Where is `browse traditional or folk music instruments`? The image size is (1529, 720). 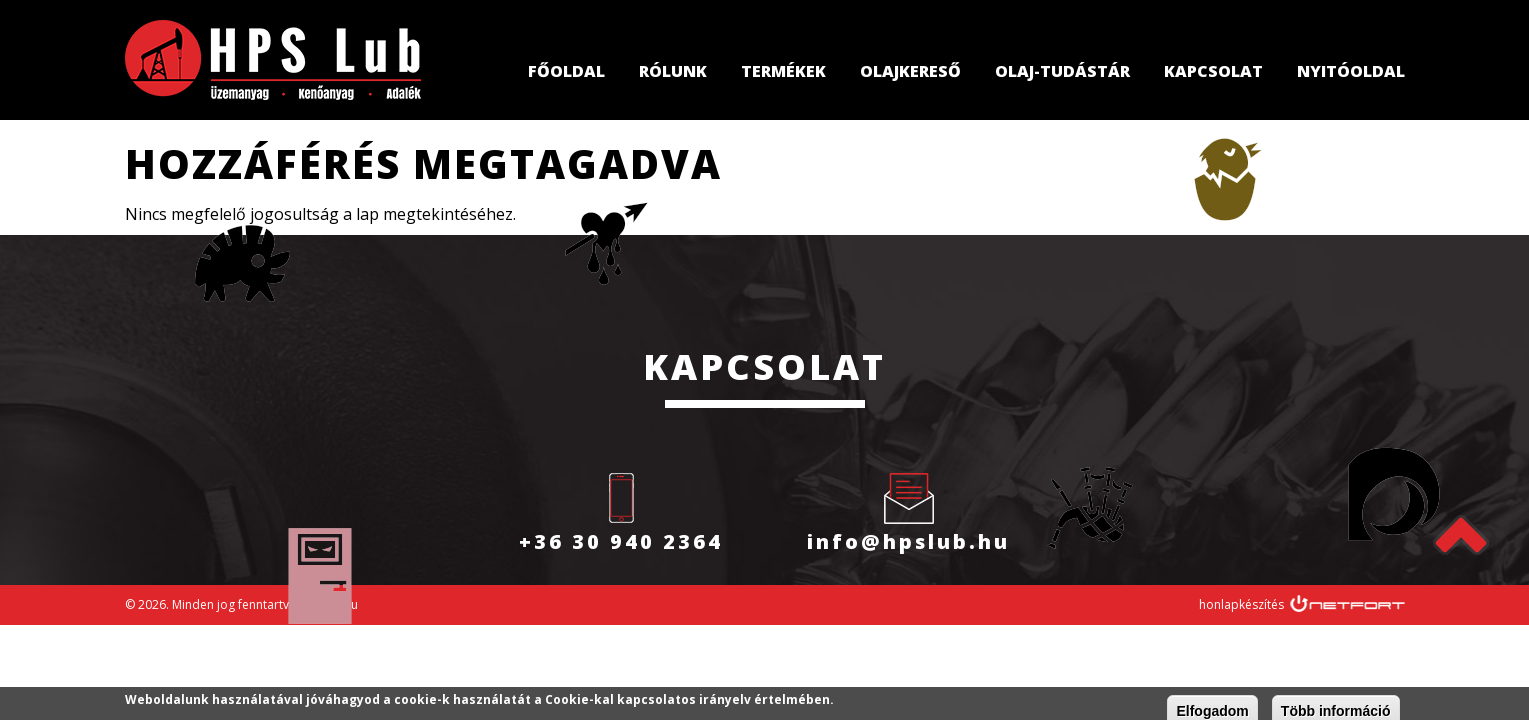 browse traditional or folk music instruments is located at coordinates (1090, 508).